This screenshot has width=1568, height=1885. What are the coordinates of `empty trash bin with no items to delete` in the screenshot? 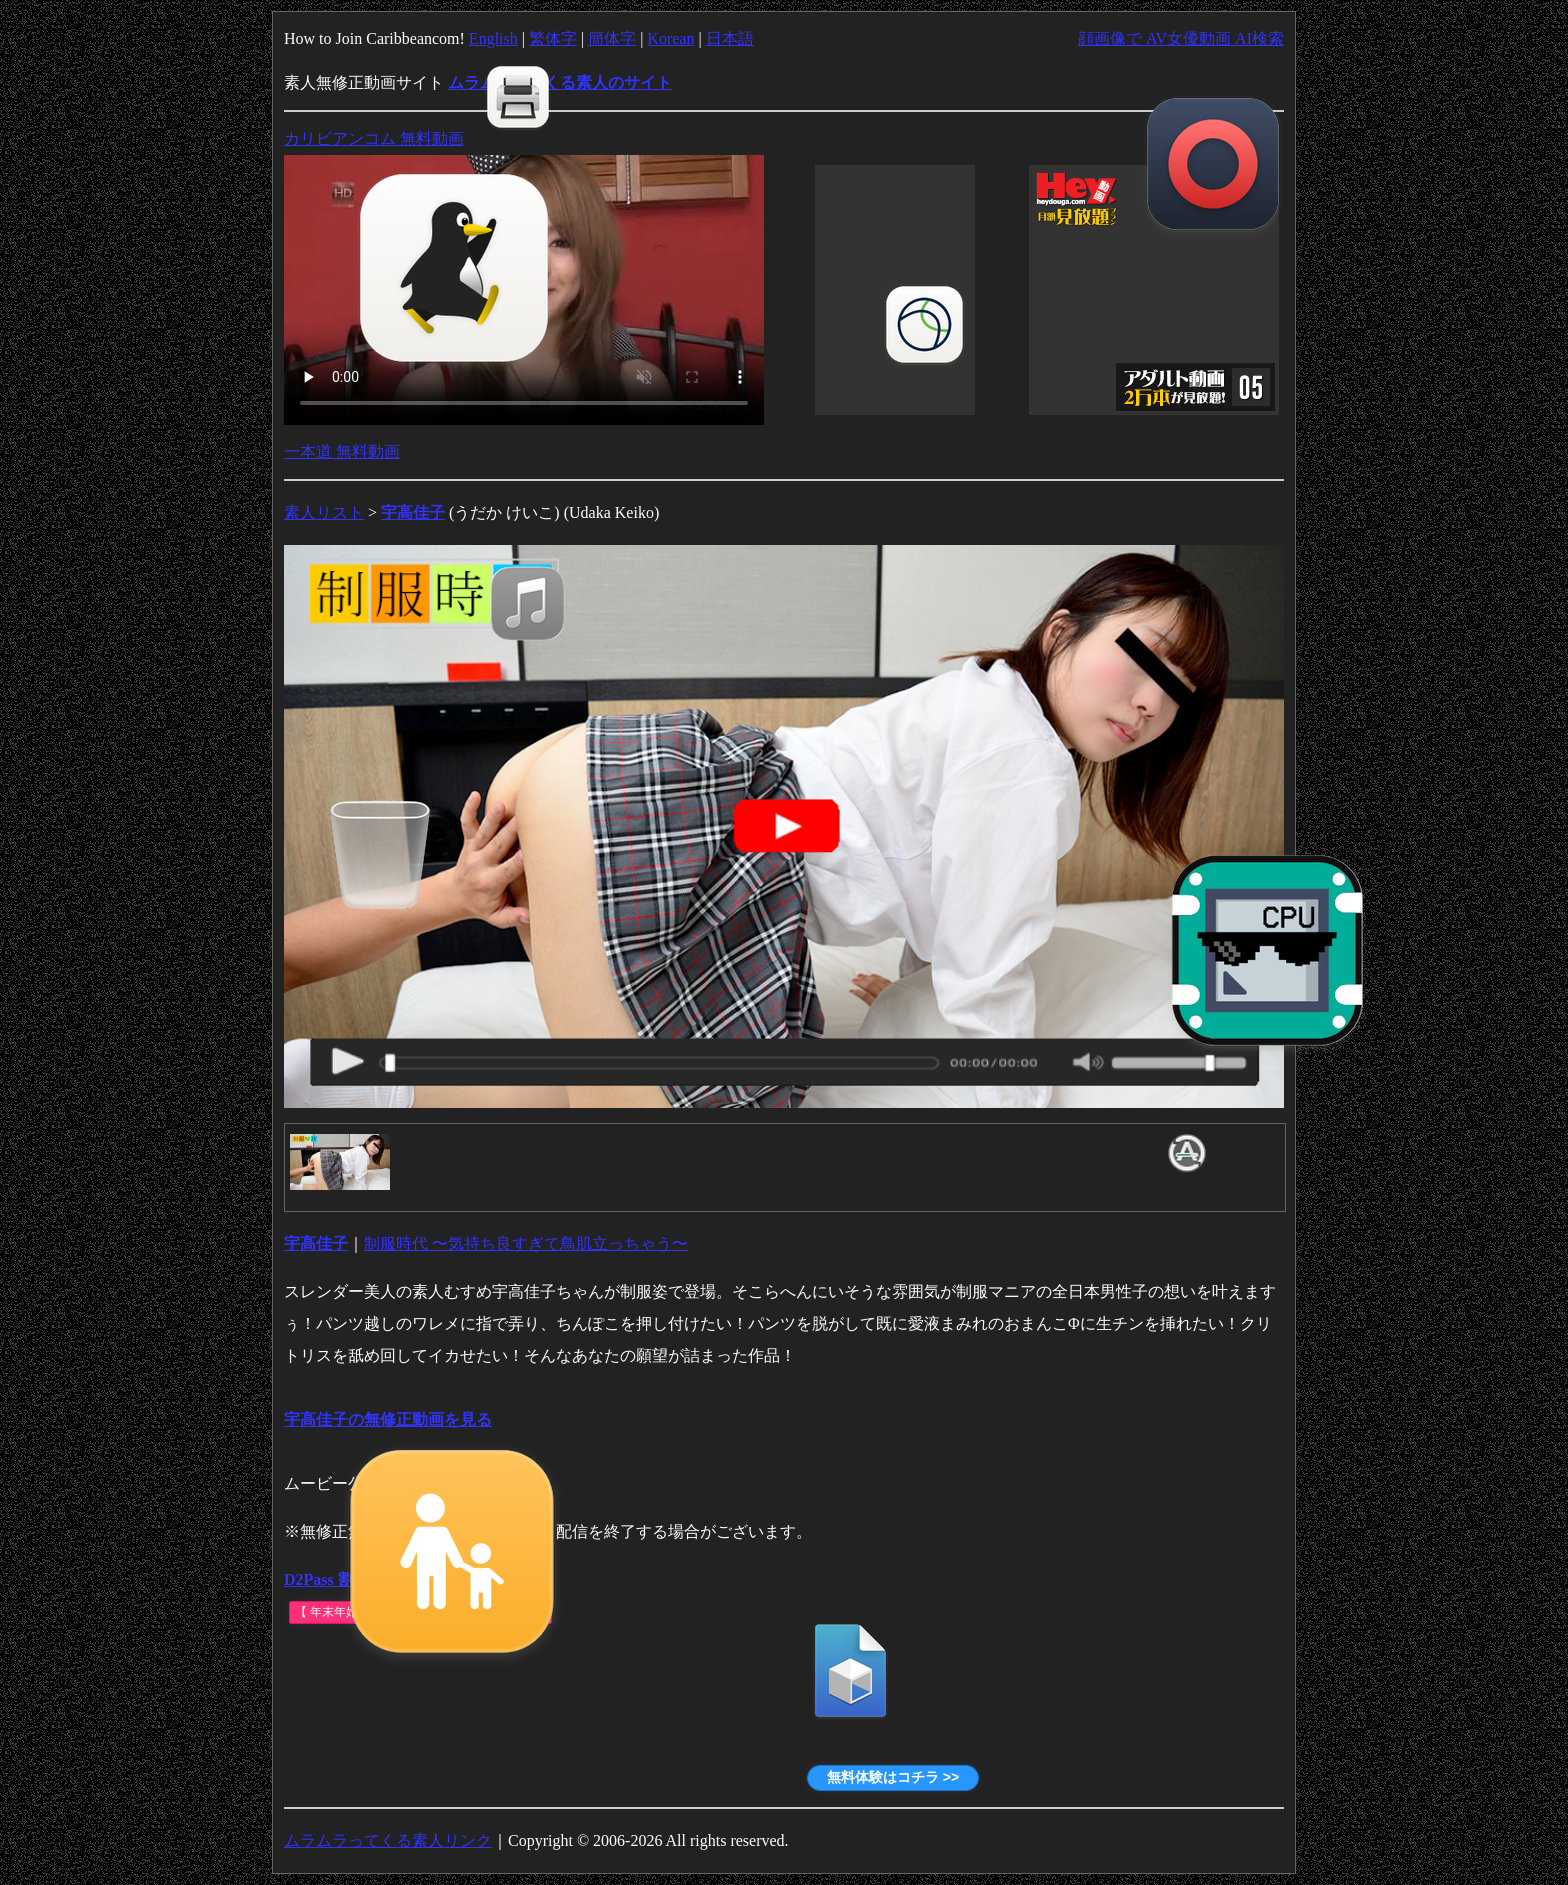 It's located at (380, 853).